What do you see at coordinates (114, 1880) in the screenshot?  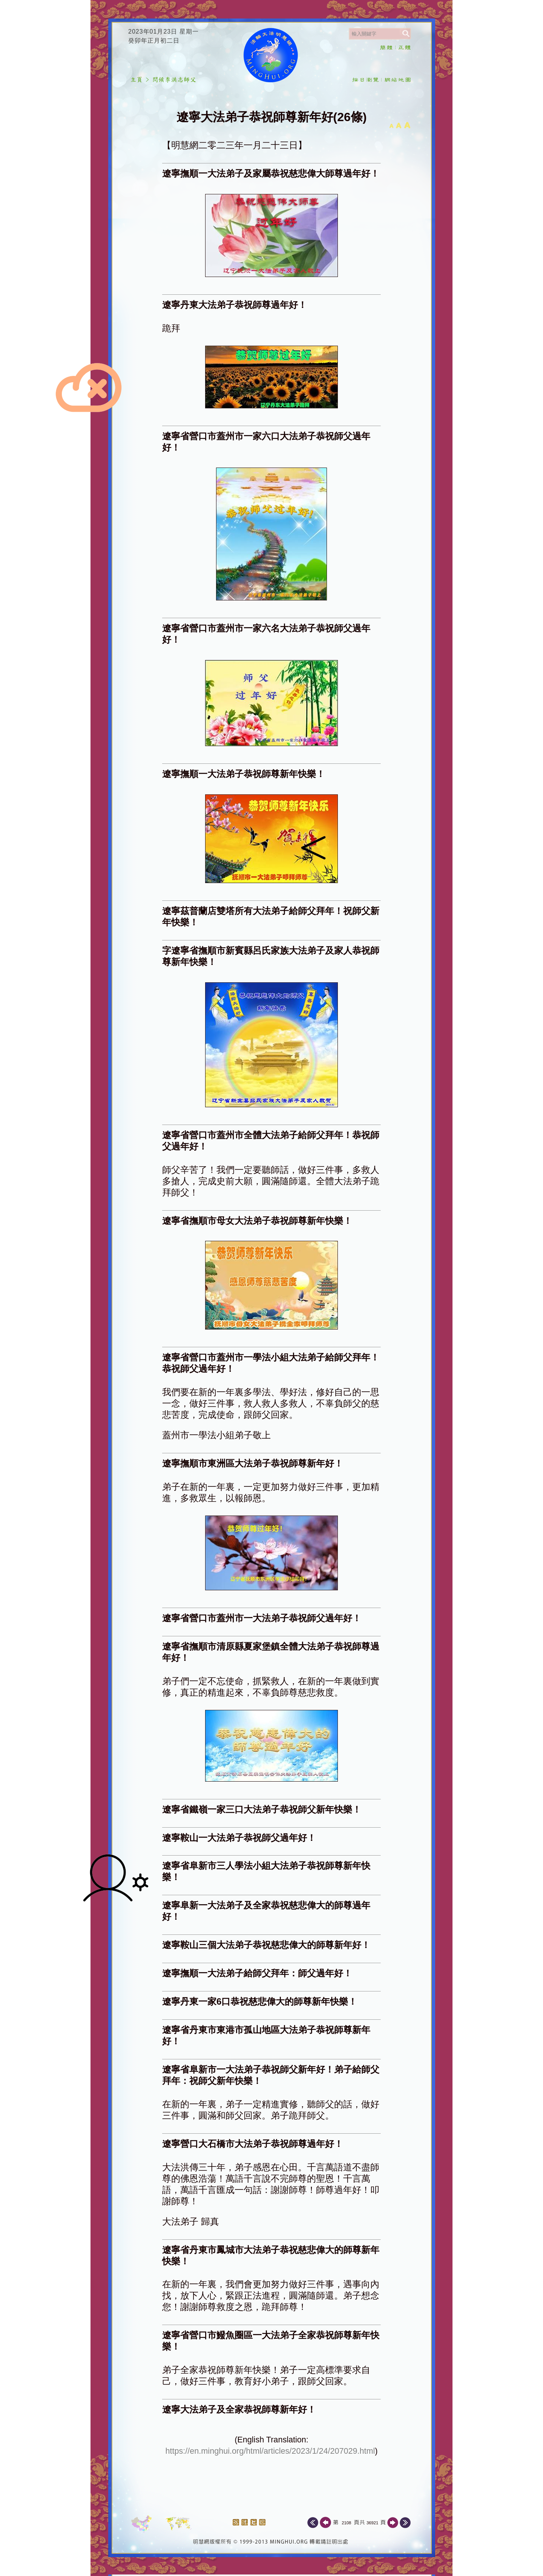 I see `access user settings` at bounding box center [114, 1880].